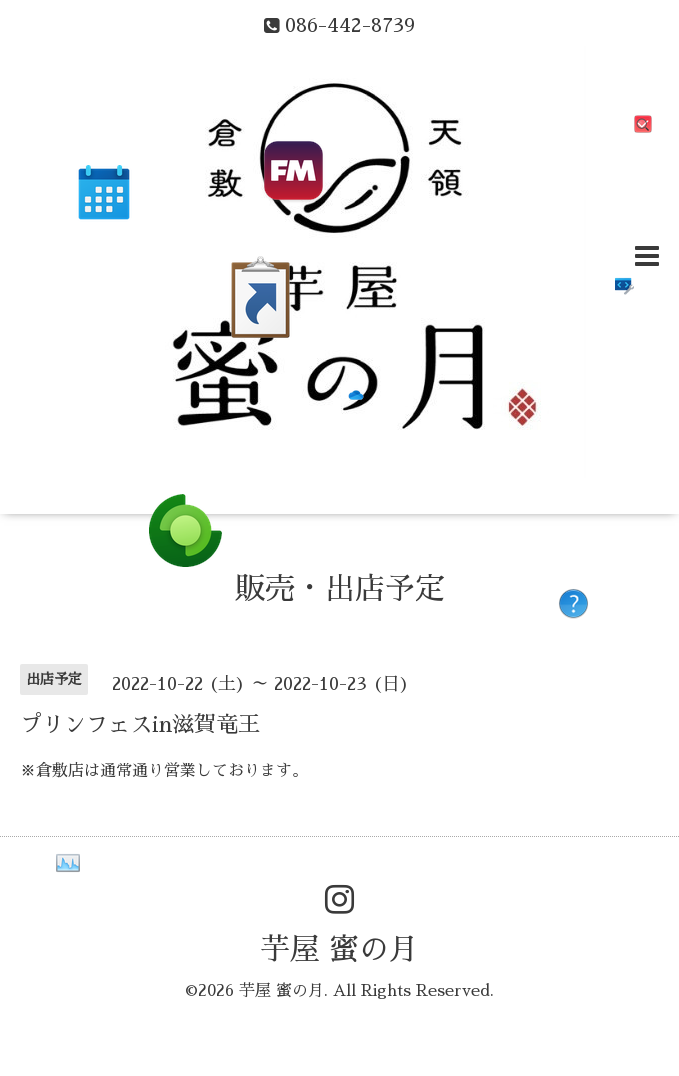 The height and width of the screenshot is (1076, 679). Describe the element at coordinates (643, 124) in the screenshot. I see `open system configuration tool` at that location.